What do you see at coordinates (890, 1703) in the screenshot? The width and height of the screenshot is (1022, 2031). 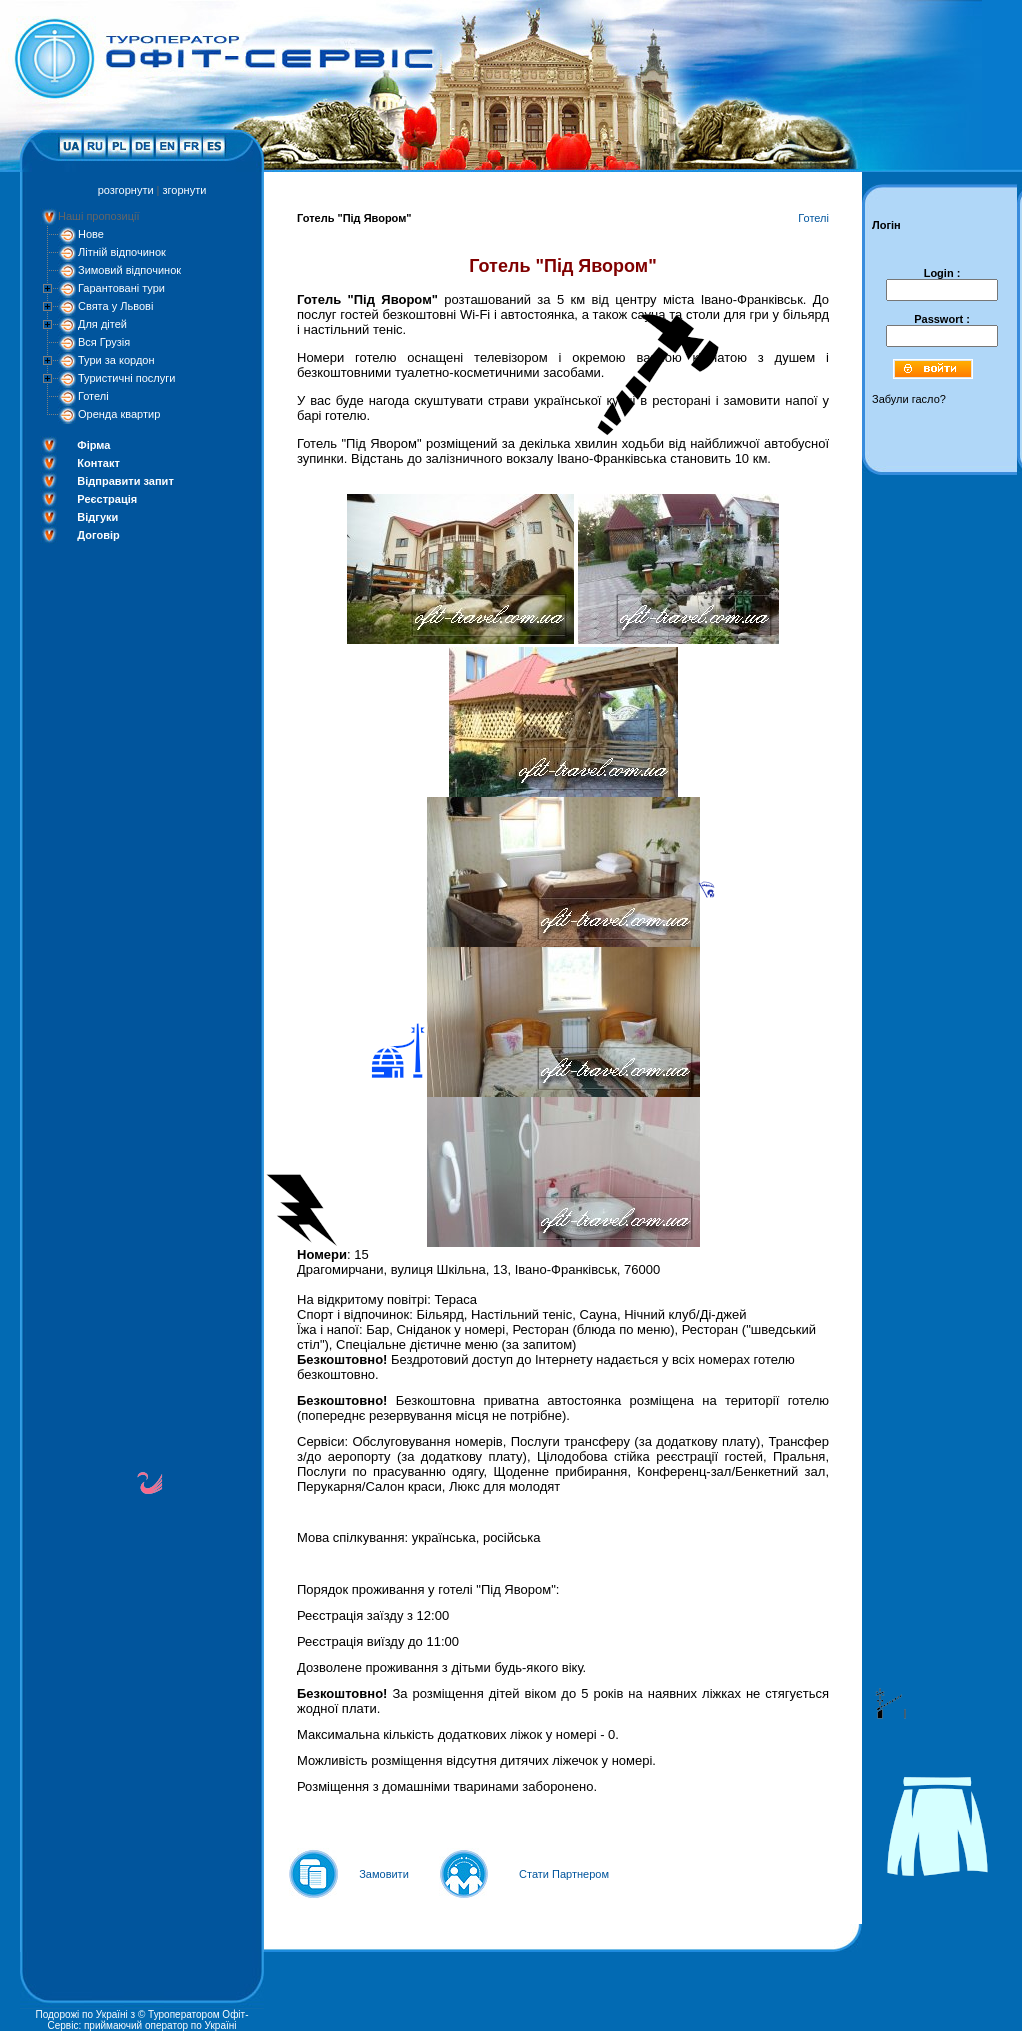 I see `indicates a railroad crossing ahead` at bounding box center [890, 1703].